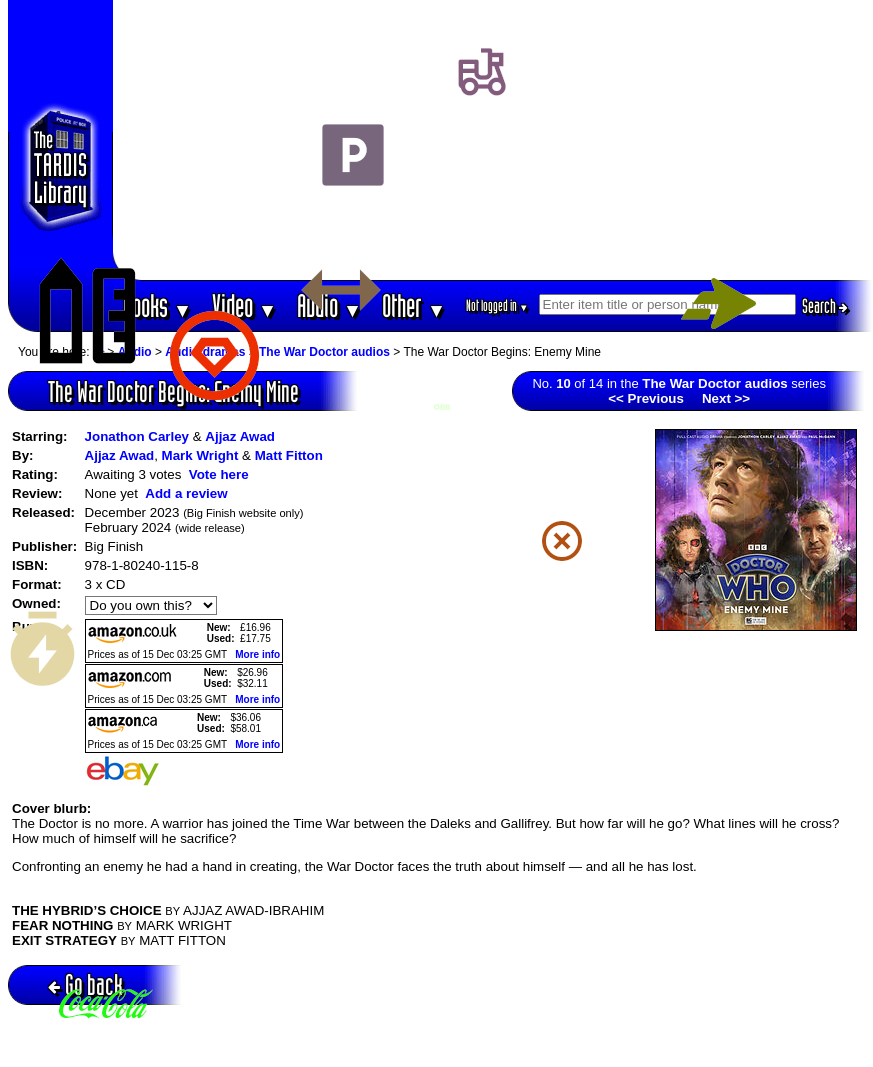  I want to click on expand content horizontally, so click(341, 290).